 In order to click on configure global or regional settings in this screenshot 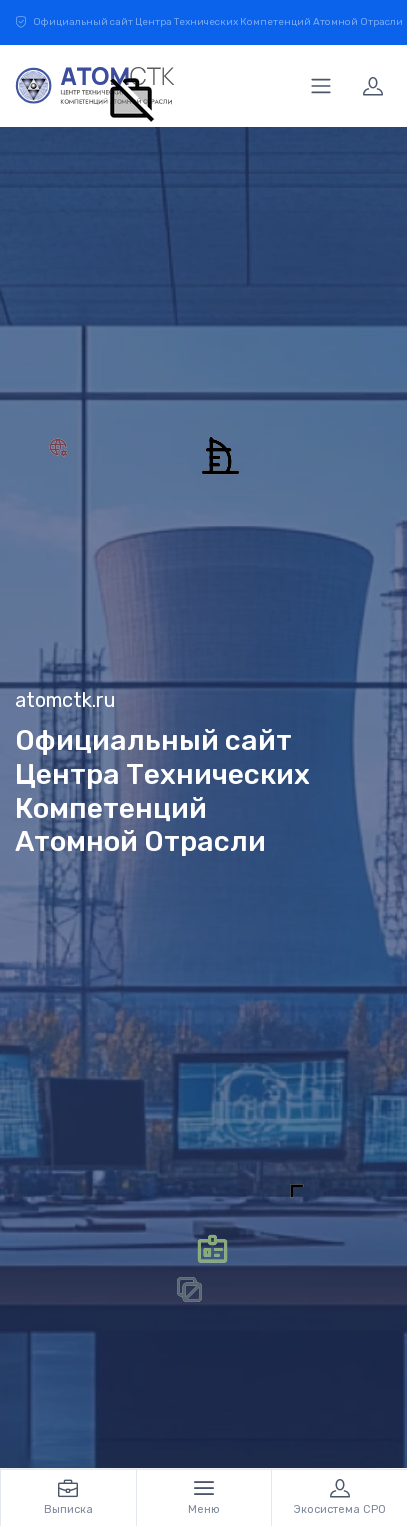, I will do `click(58, 447)`.